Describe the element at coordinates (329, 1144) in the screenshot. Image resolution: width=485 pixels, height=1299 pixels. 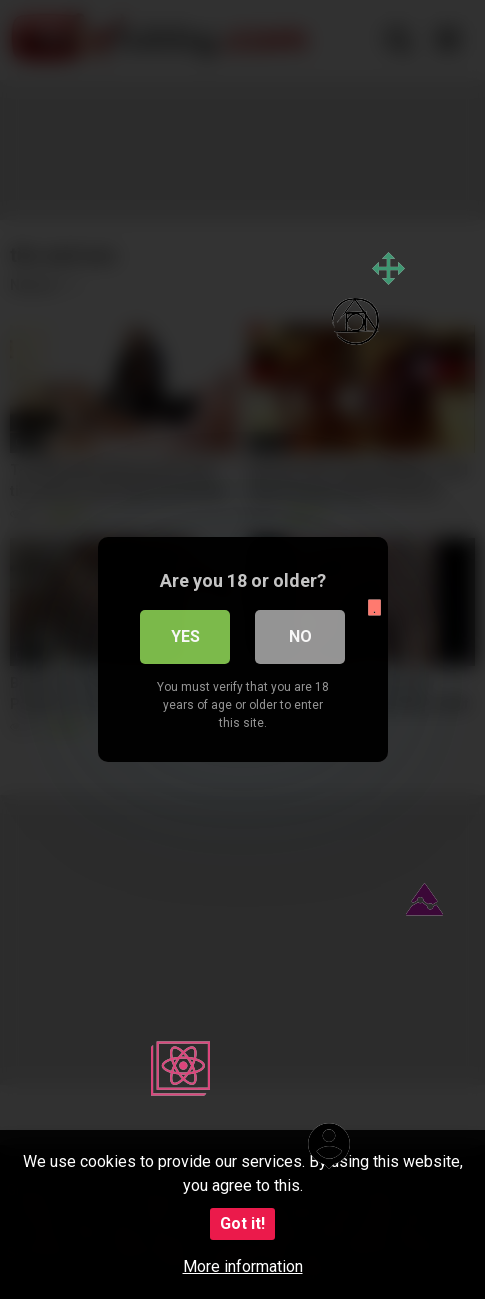
I see `view user profile location` at that location.